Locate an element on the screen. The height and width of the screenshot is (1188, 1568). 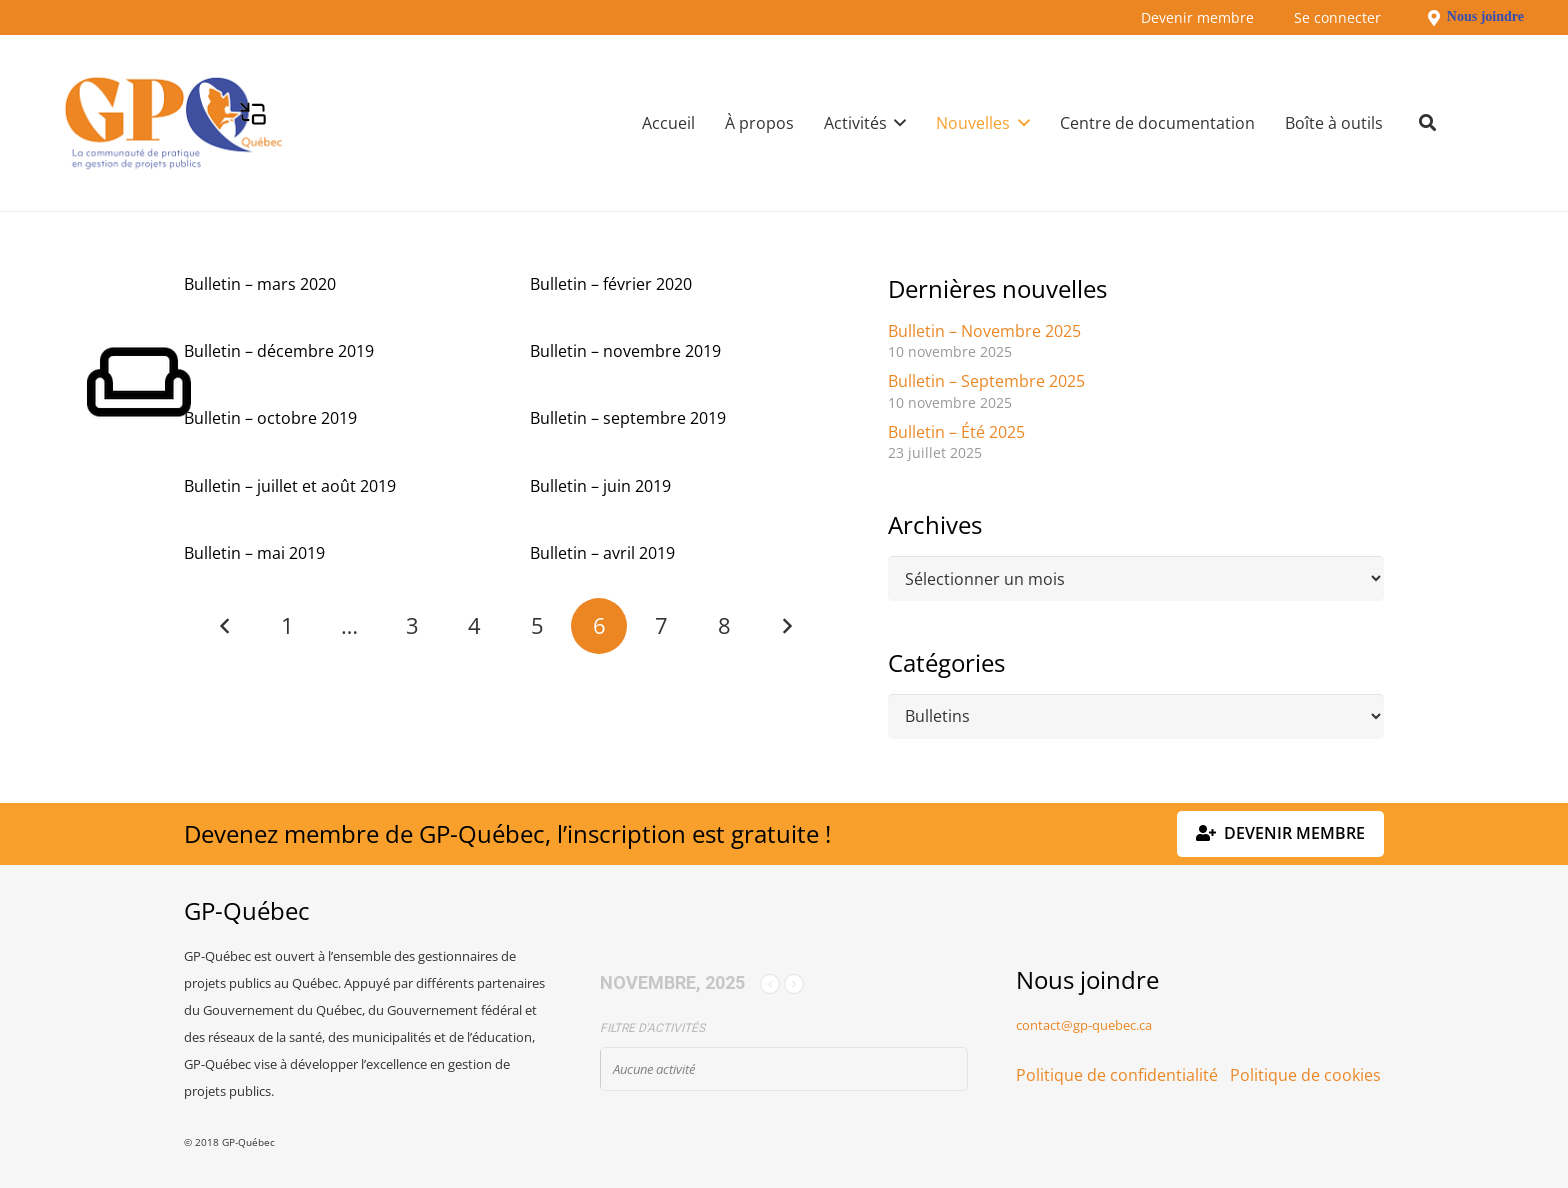
access weekend or leisure content is located at coordinates (139, 382).